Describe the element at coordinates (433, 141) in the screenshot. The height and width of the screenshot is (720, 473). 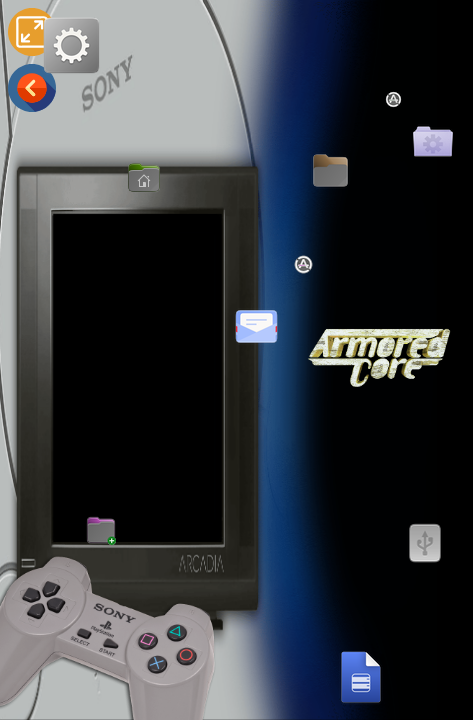
I see `access system settings or preferences folder` at that location.